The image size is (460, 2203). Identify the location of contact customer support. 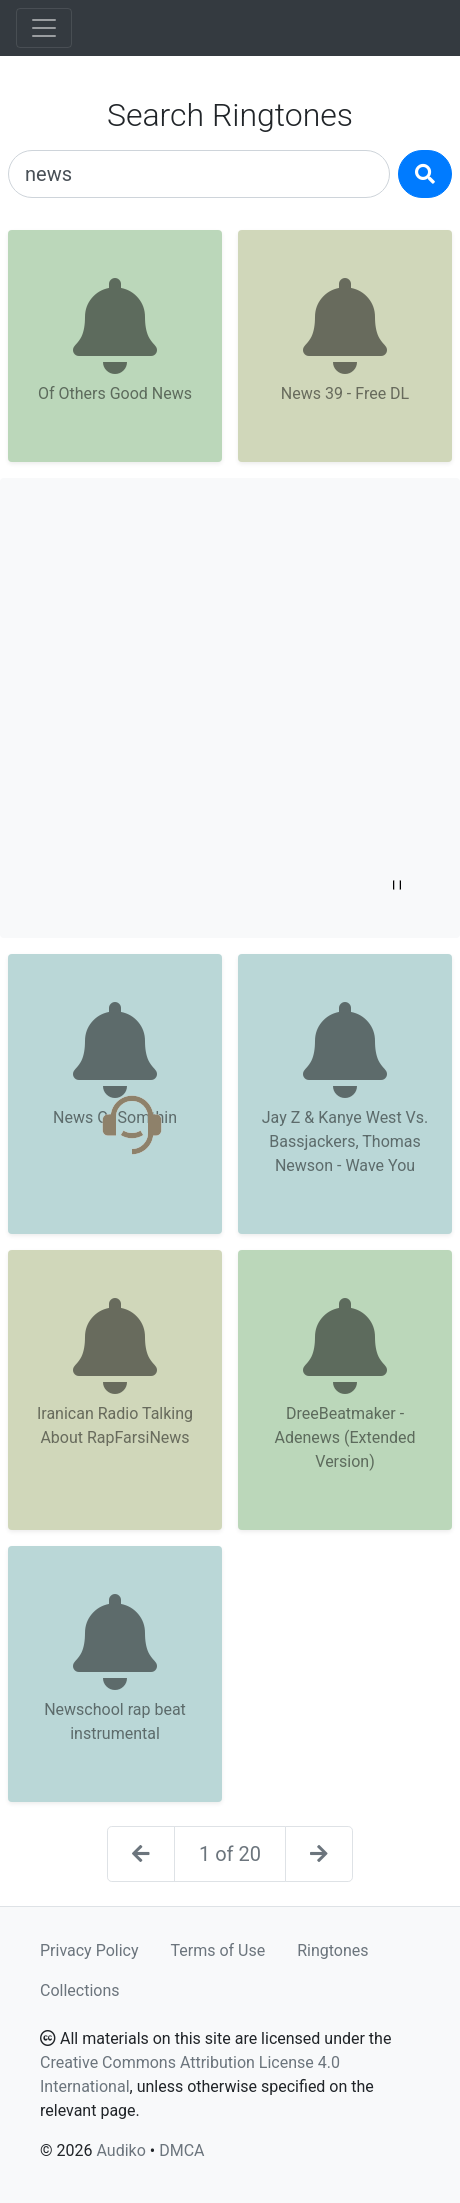
(132, 1125).